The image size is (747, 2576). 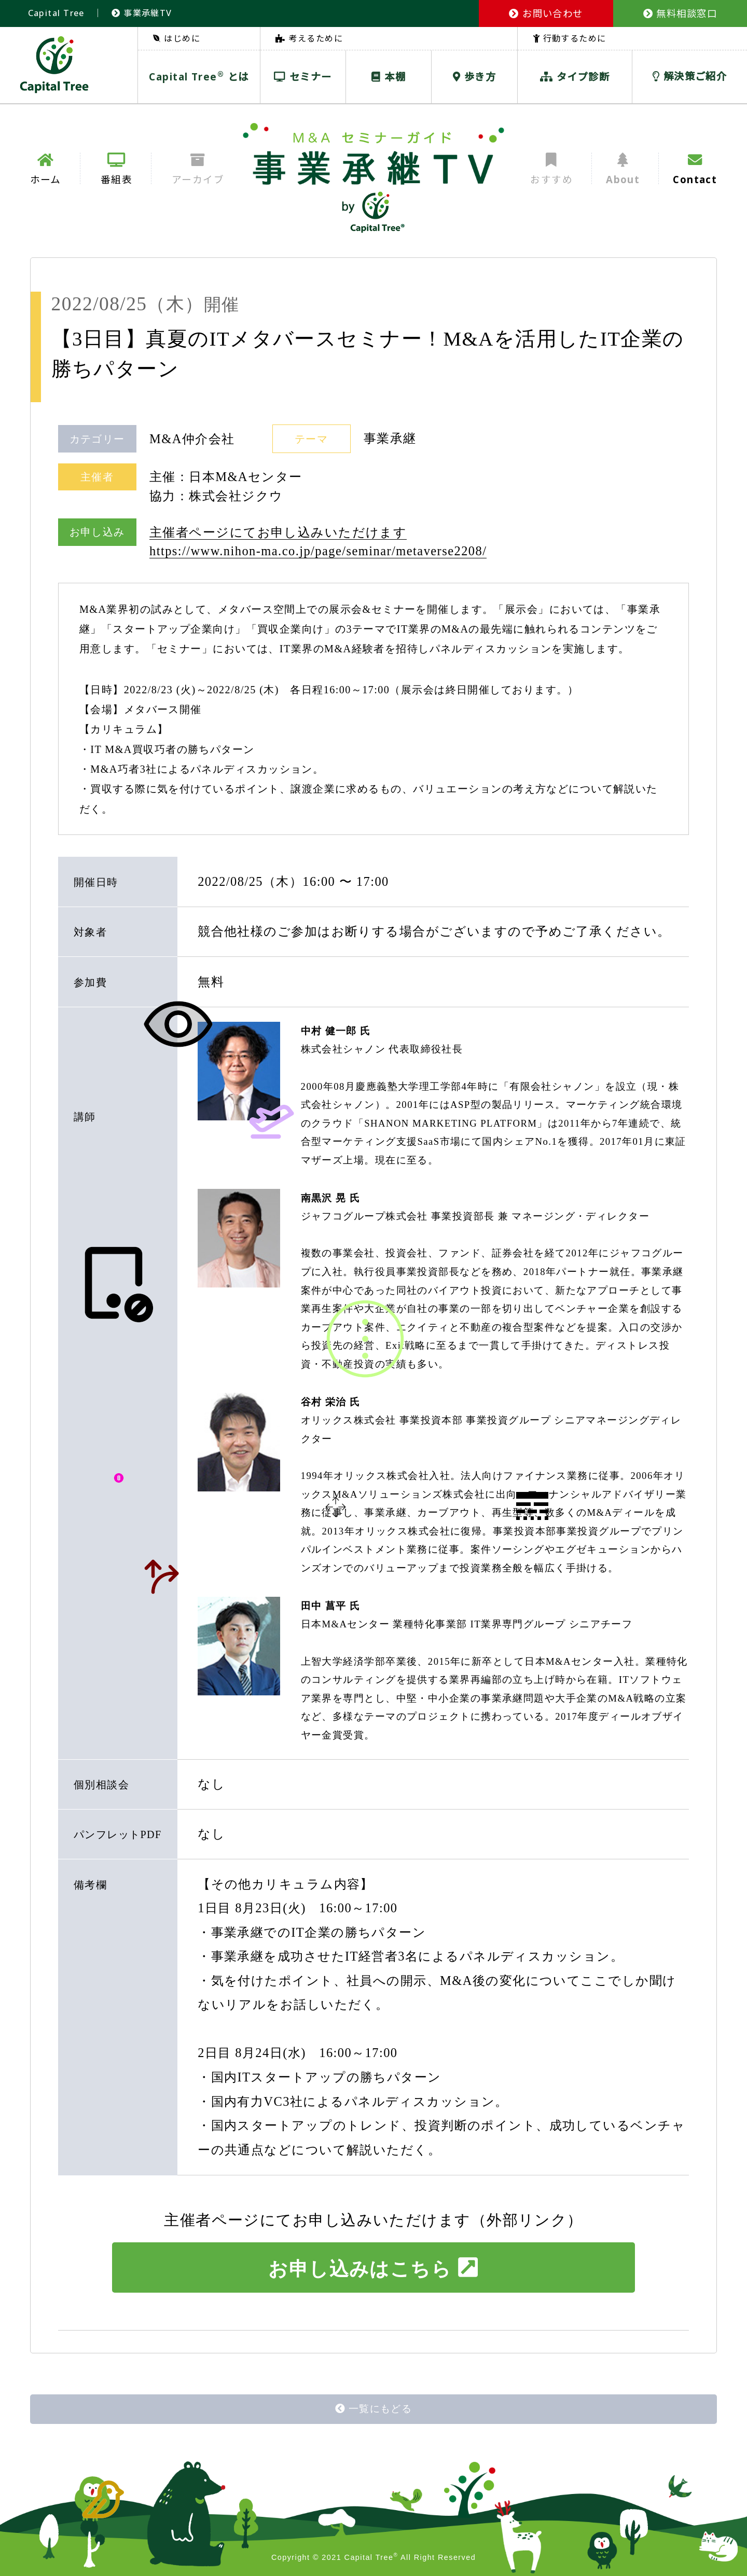 I want to click on change text line spacing or density, so click(x=532, y=1506).